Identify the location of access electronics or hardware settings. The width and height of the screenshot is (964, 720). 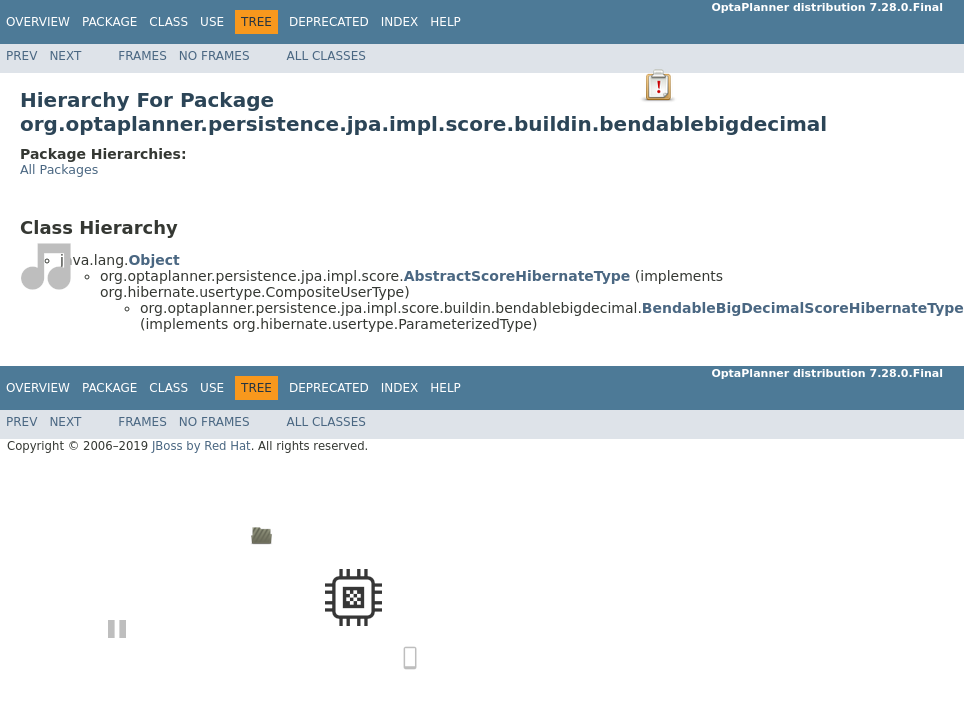
(353, 597).